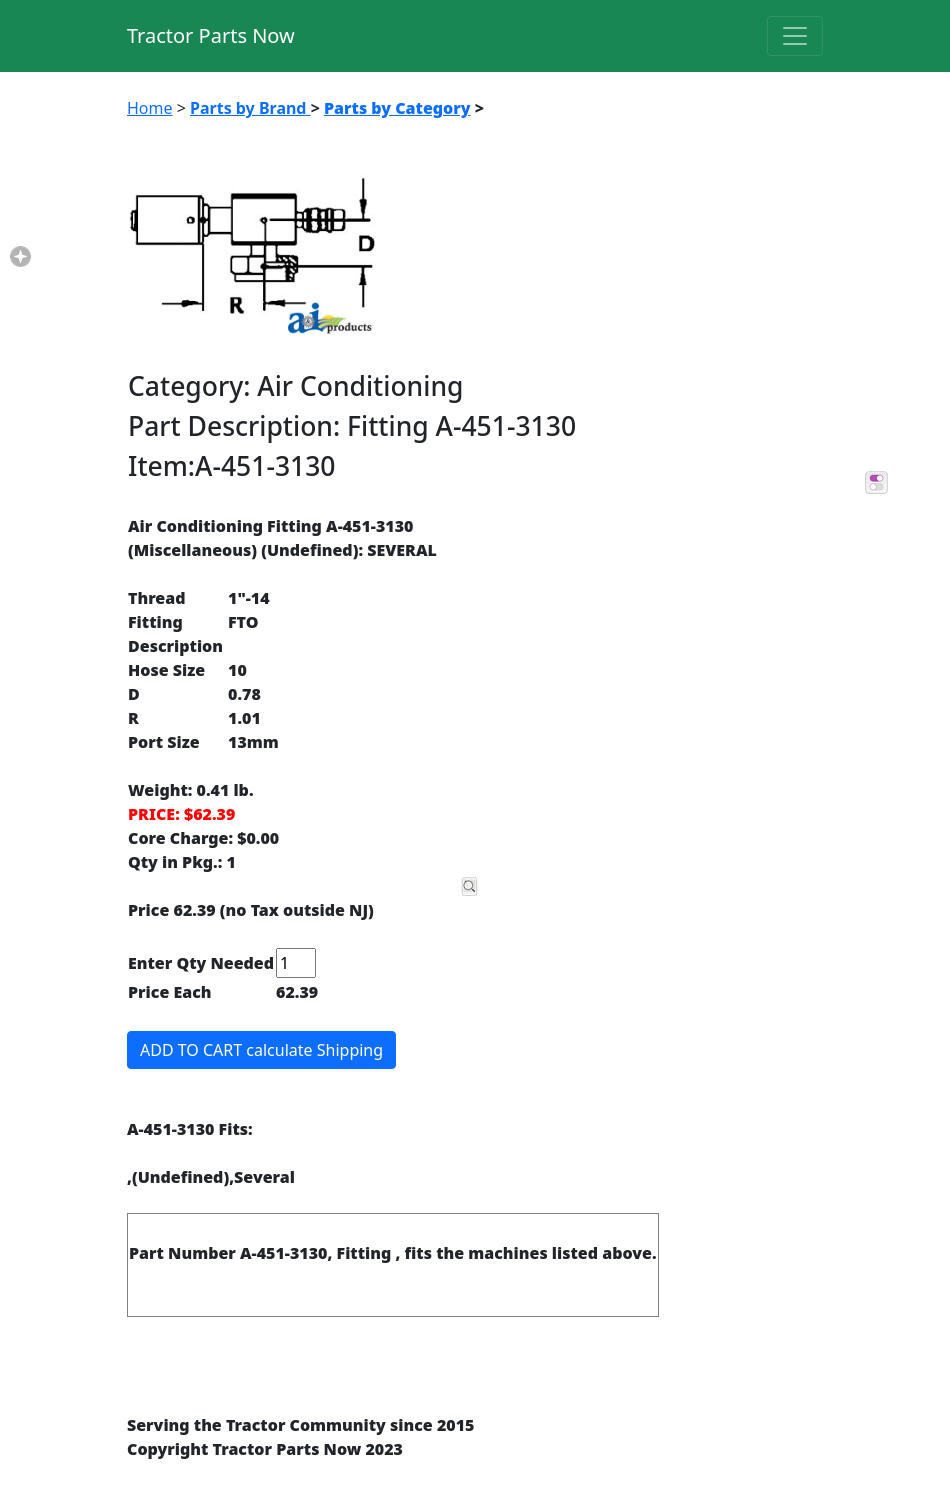  What do you see at coordinates (876, 482) in the screenshot?
I see `open system settings or preferences` at bounding box center [876, 482].